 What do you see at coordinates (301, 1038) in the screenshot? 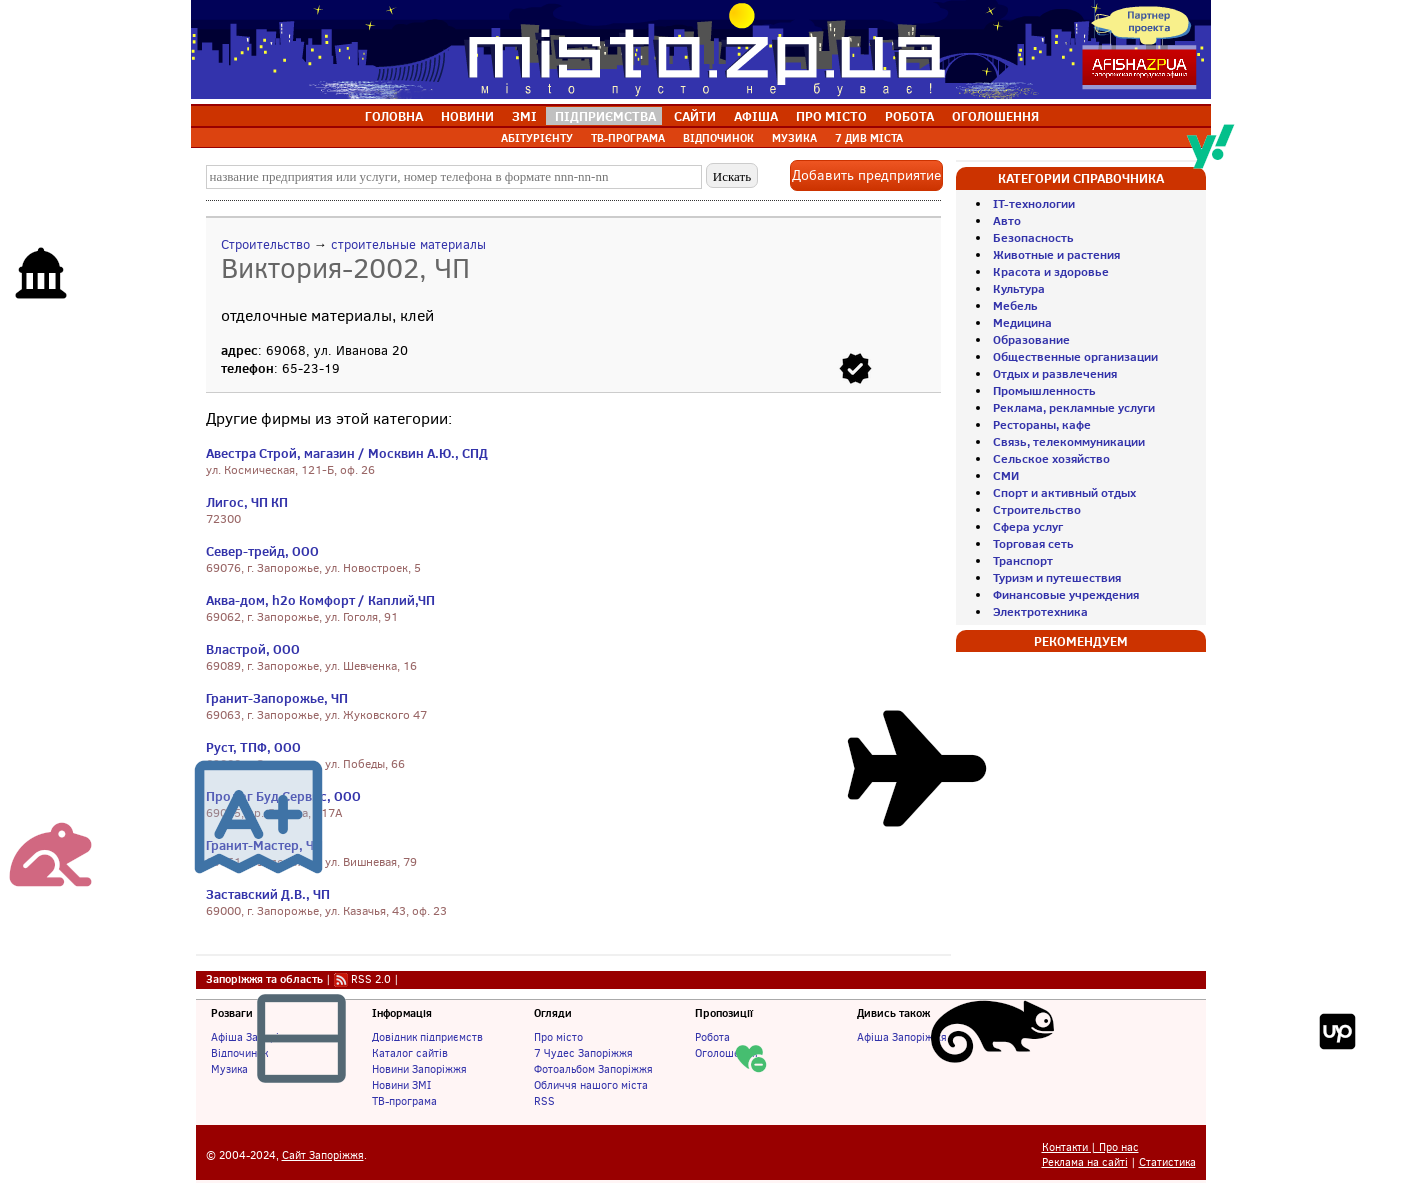
I see `split view horizontally` at bounding box center [301, 1038].